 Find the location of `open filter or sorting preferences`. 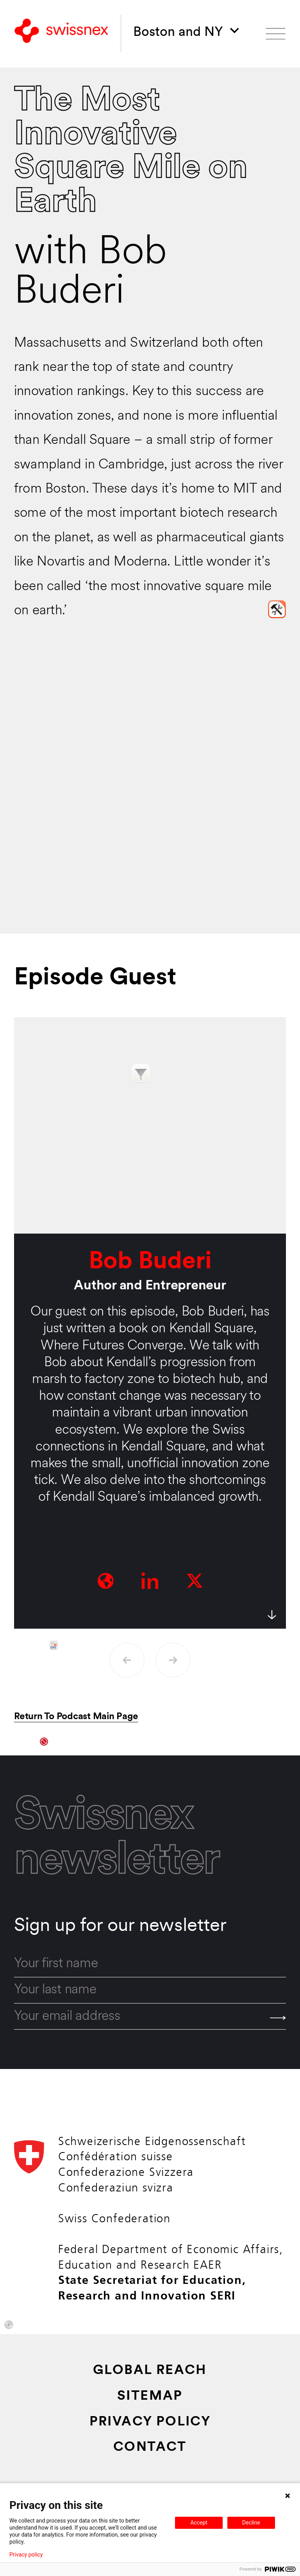

open filter or sorting preferences is located at coordinates (141, 1073).